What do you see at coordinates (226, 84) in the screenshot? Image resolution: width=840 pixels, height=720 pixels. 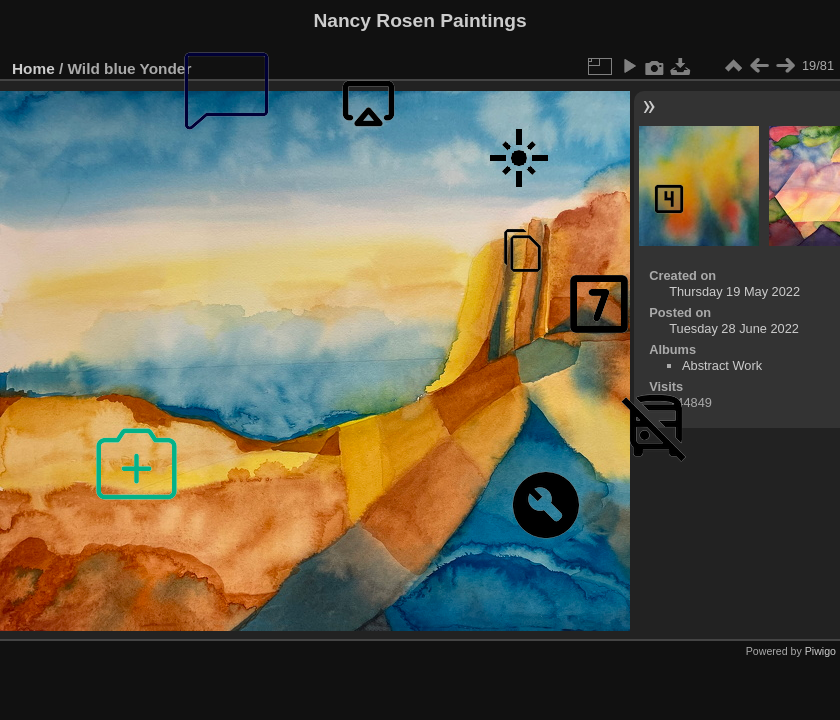 I see `open chat or messaging` at bounding box center [226, 84].